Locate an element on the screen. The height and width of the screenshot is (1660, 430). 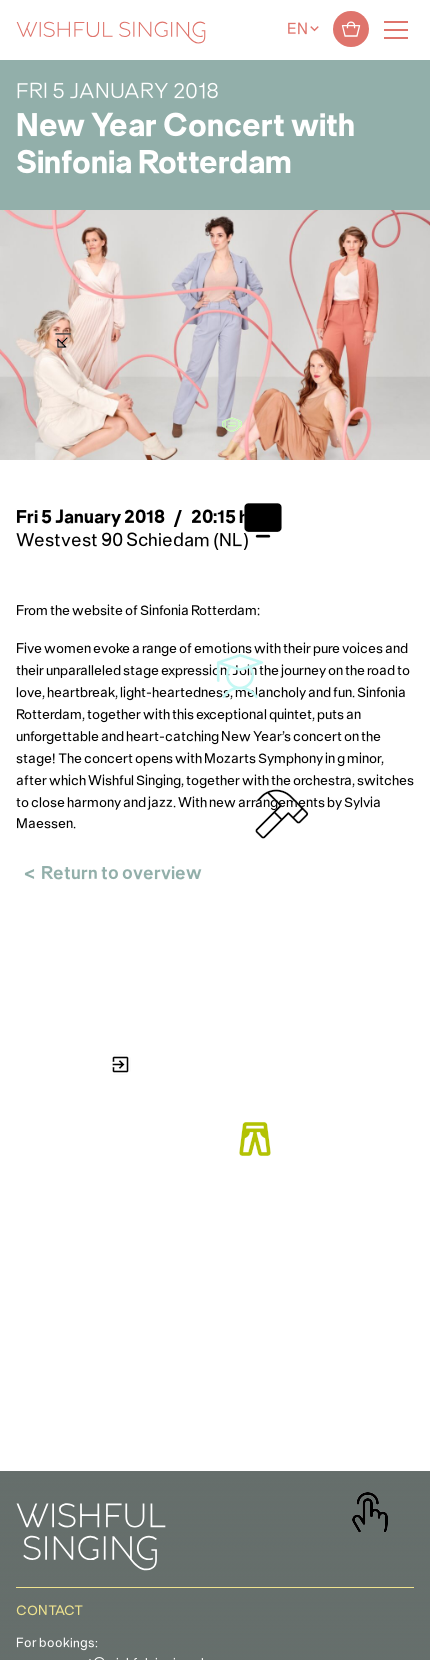
view display settings is located at coordinates (263, 519).